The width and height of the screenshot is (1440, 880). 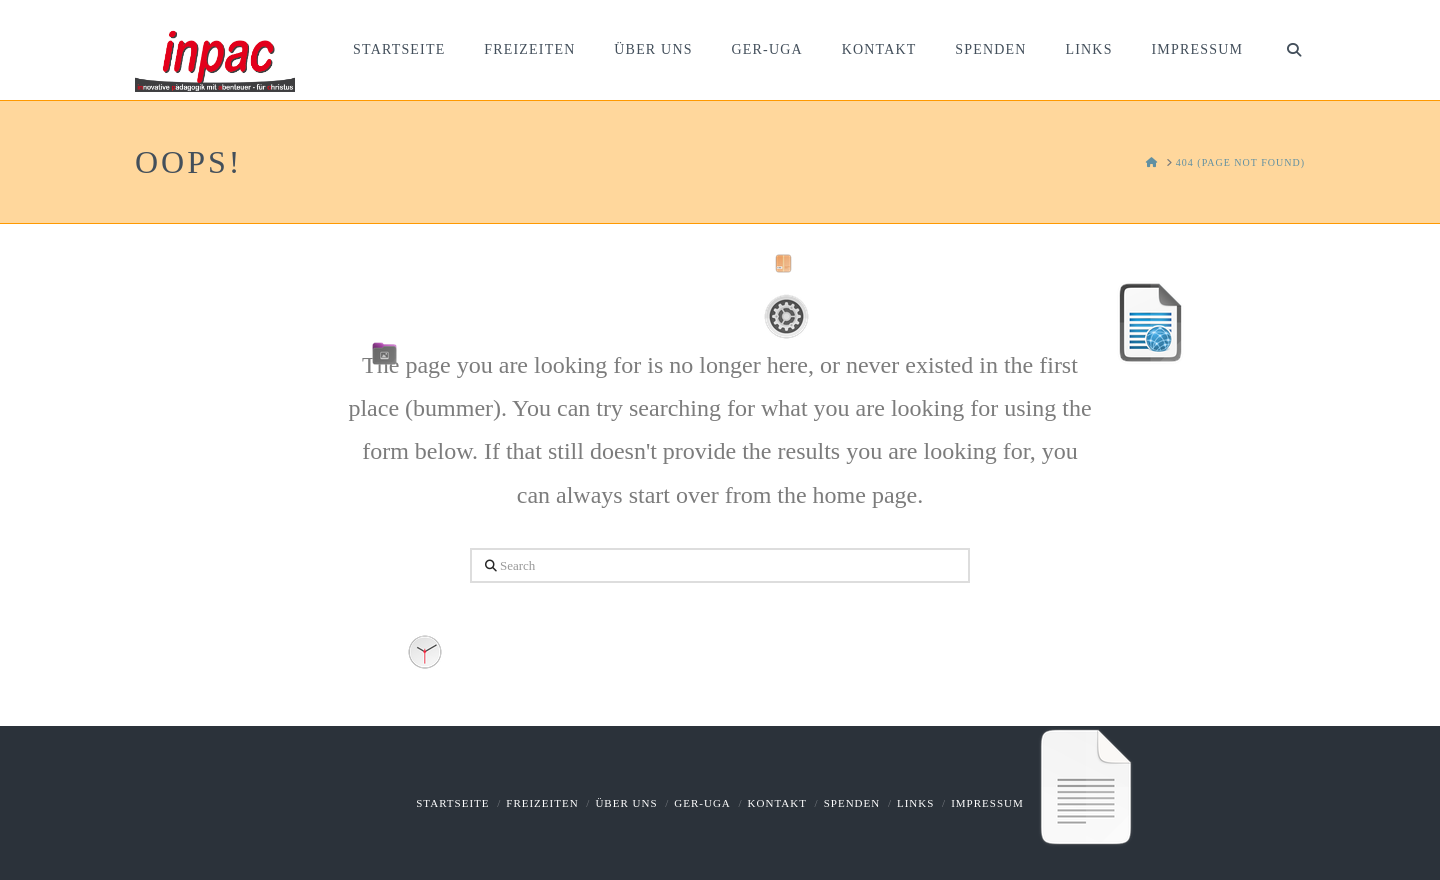 I want to click on open a plain text file, so click(x=1086, y=787).